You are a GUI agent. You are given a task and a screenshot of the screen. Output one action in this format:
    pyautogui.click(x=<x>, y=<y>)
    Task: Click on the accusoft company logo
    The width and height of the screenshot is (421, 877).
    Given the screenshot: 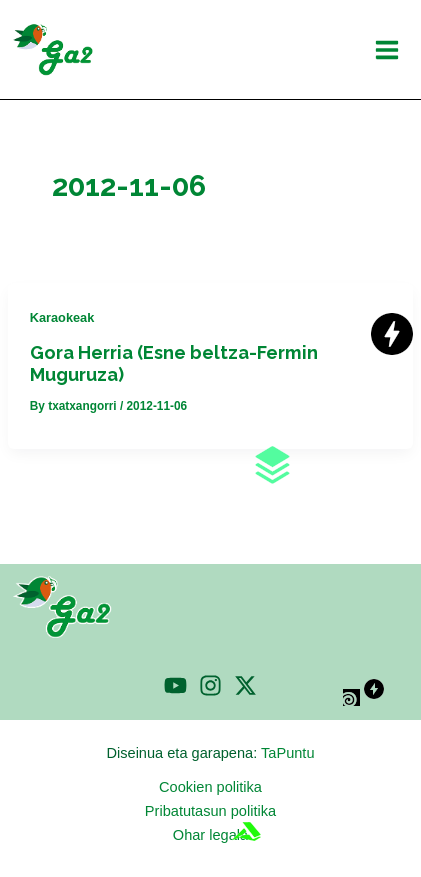 What is the action you would take?
    pyautogui.click(x=246, y=831)
    